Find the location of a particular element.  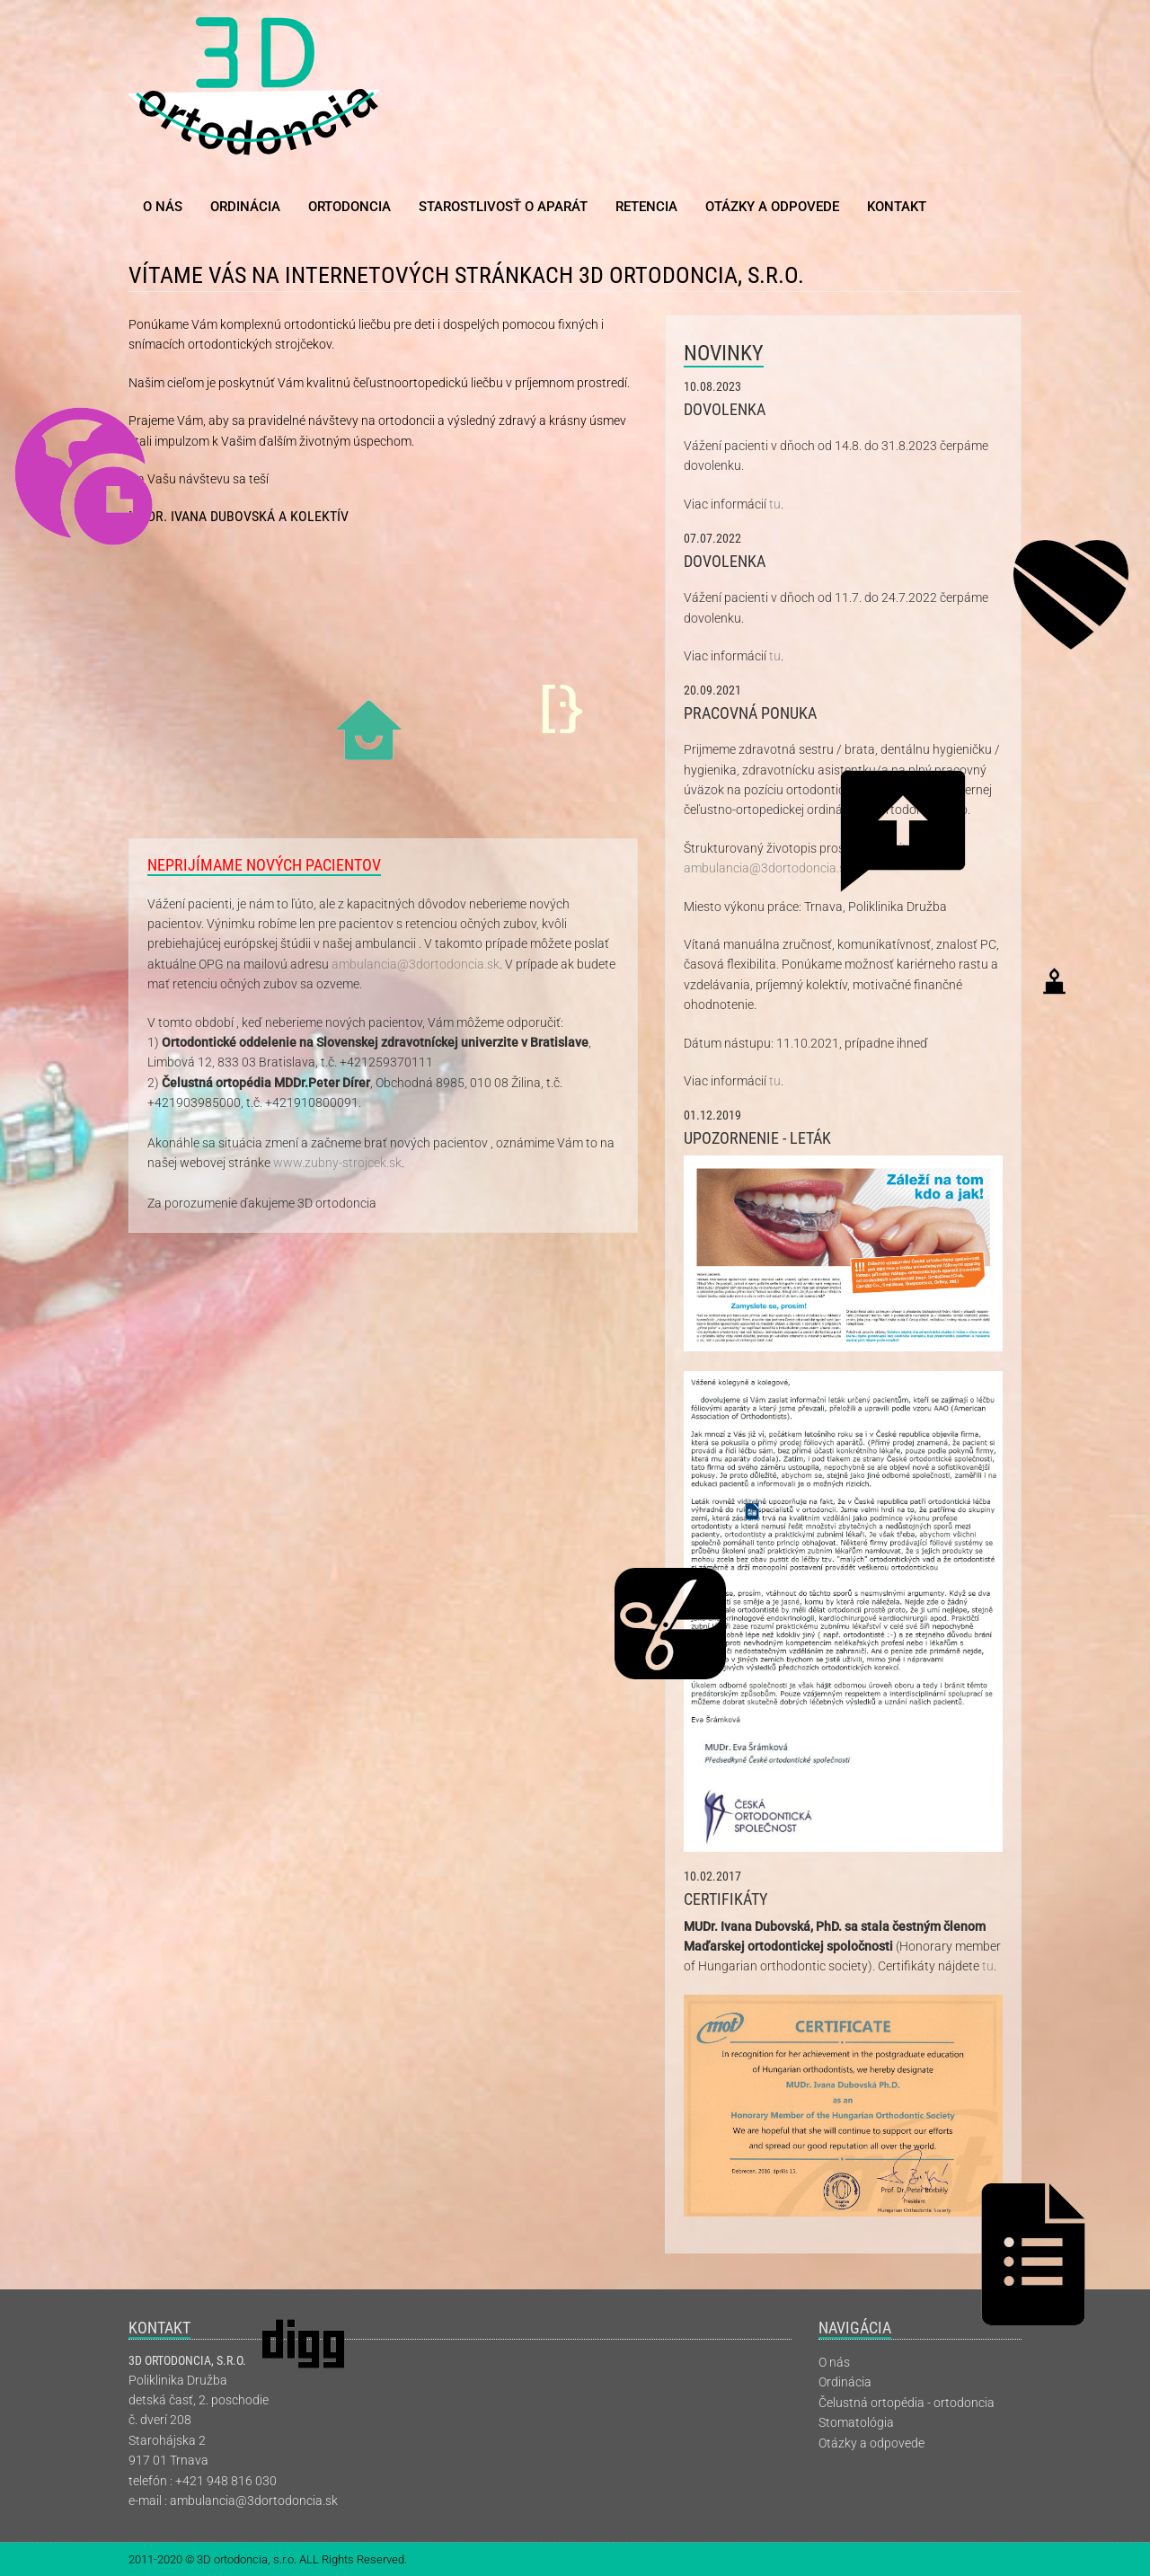

open the Southwest Airlines app is located at coordinates (1071, 595).